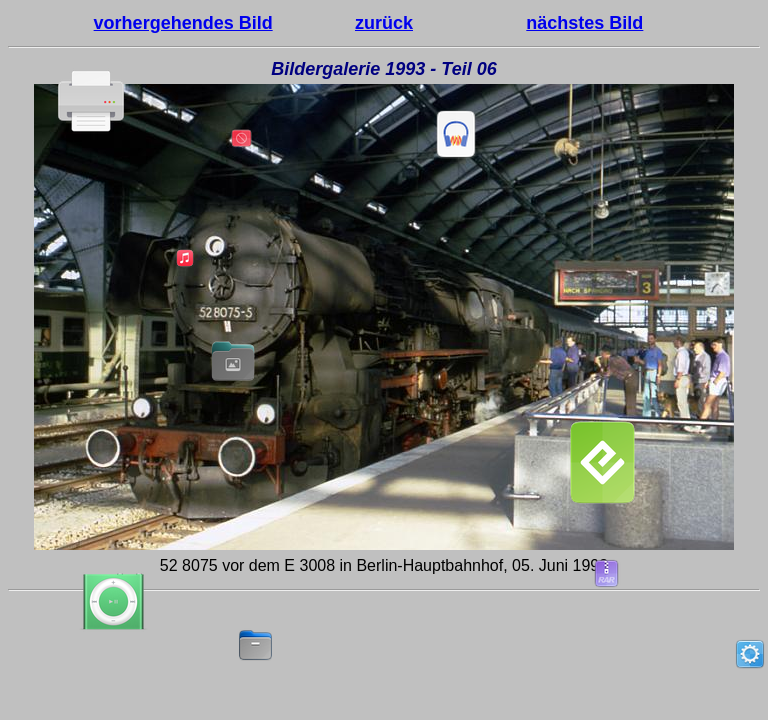  I want to click on an MS-DOS executable file, so click(750, 654).